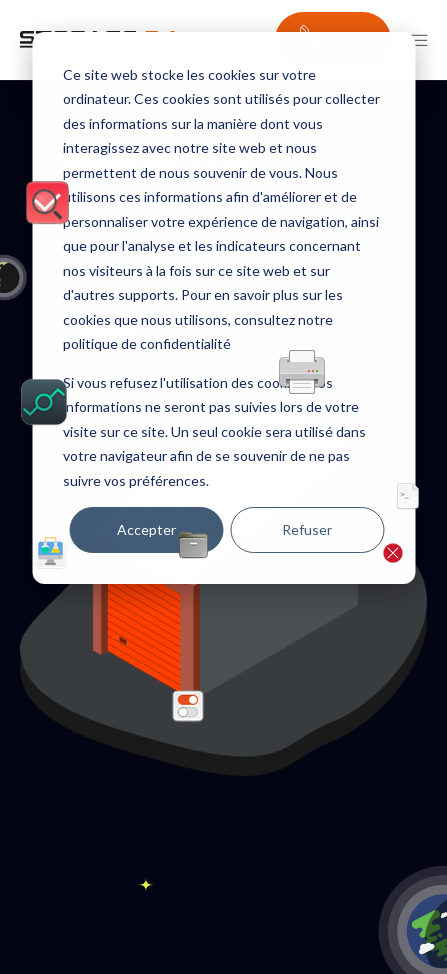 Image resolution: width=447 pixels, height=974 pixels. What do you see at coordinates (188, 706) in the screenshot?
I see `open desktop preferences or settings` at bounding box center [188, 706].